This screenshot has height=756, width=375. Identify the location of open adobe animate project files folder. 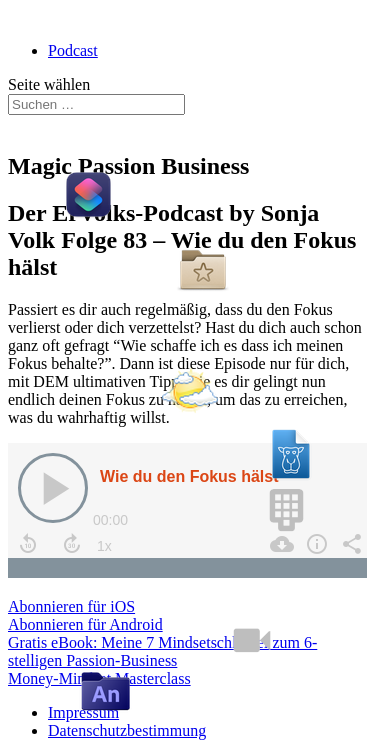
(105, 692).